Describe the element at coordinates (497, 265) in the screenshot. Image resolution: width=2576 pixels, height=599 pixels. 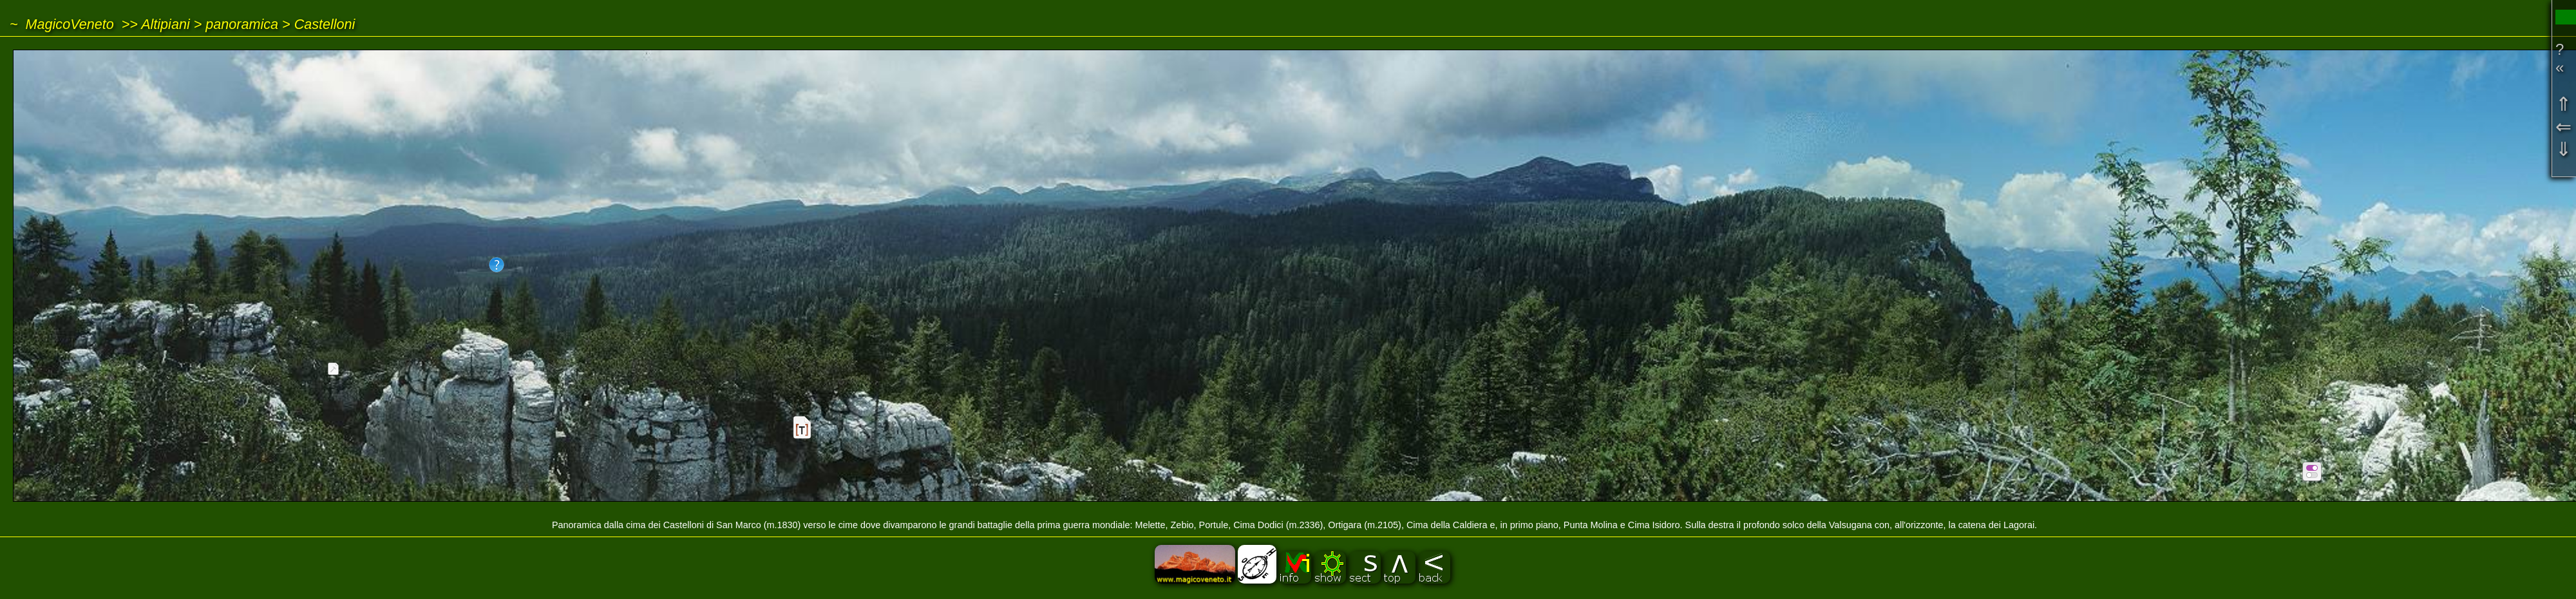
I see `open the help center or documentation` at that location.